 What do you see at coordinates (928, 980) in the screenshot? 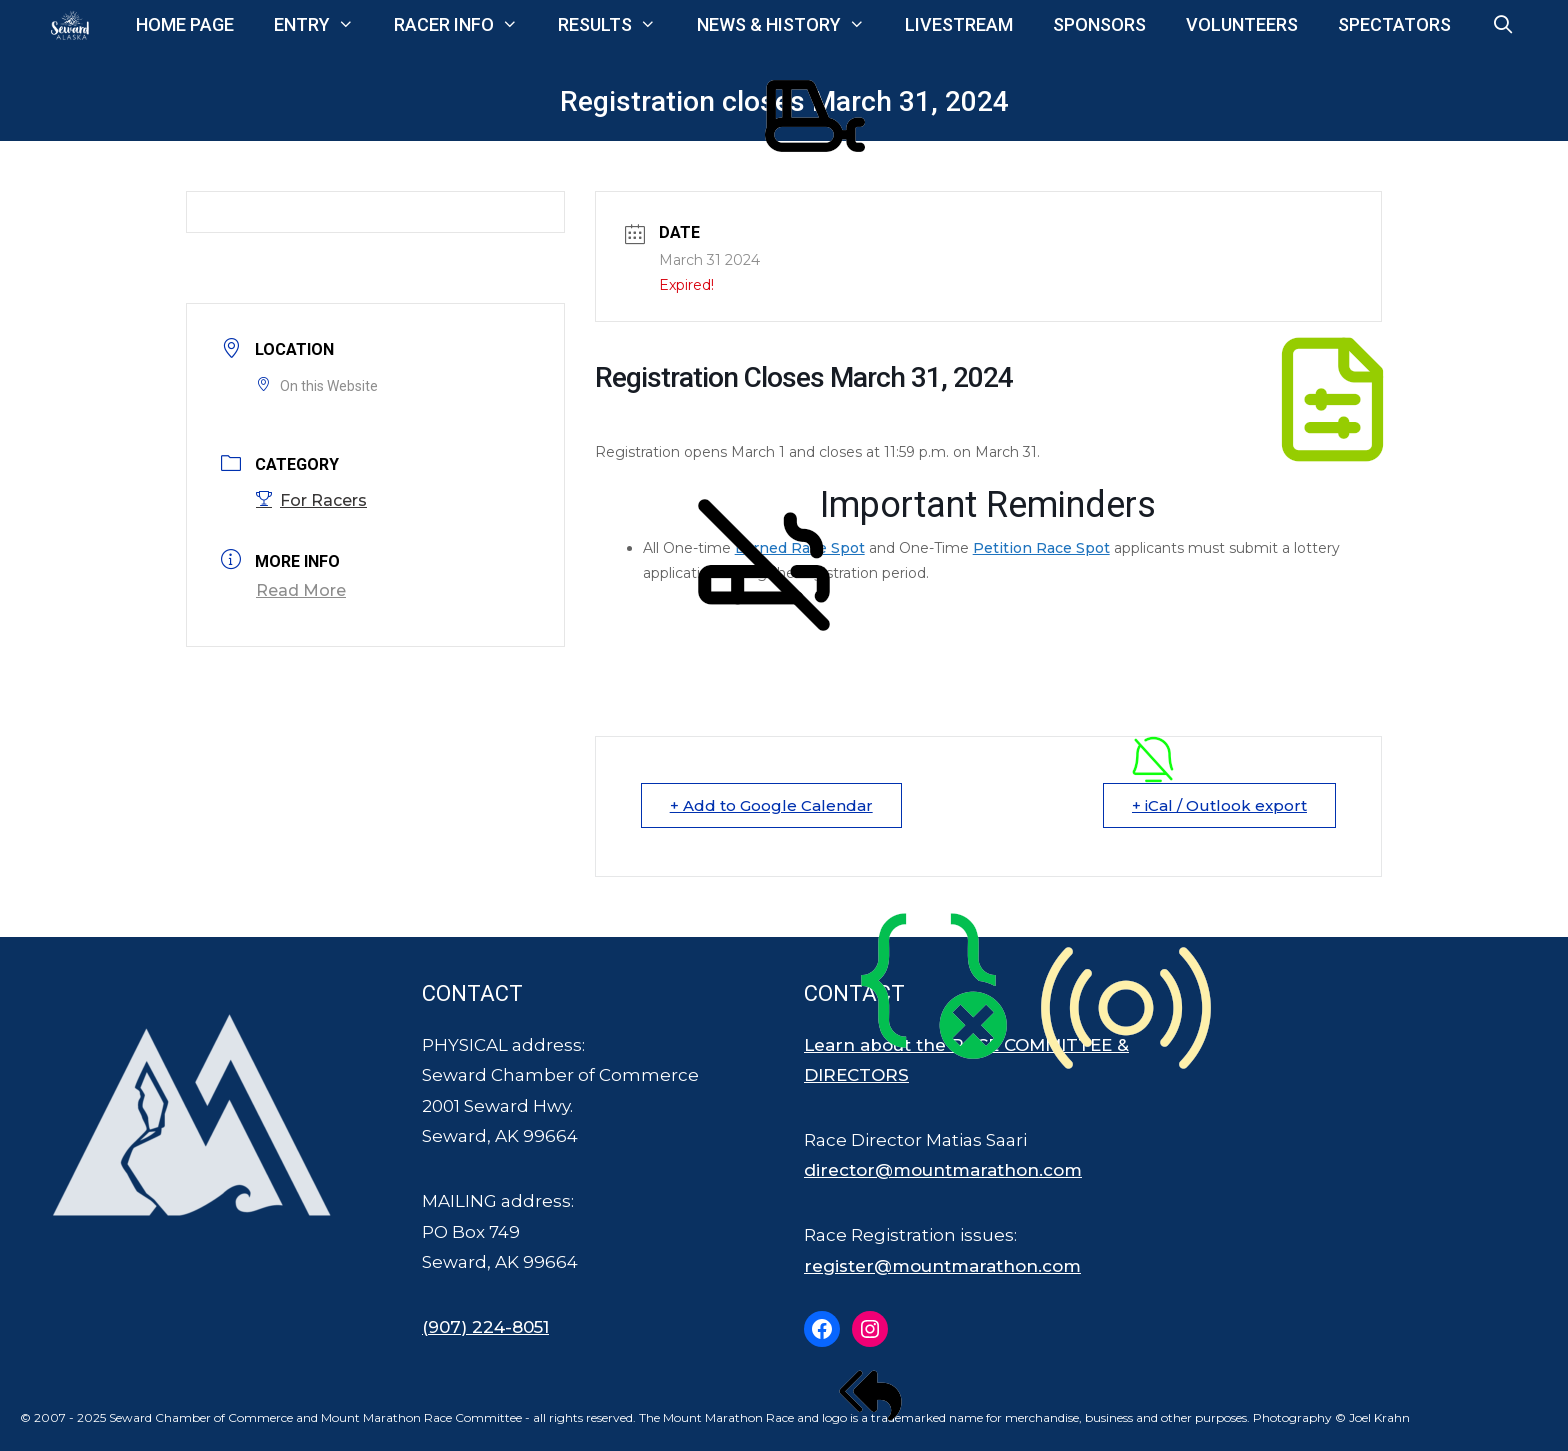
I see `indicates a syntax error with mismatched brackets` at bounding box center [928, 980].